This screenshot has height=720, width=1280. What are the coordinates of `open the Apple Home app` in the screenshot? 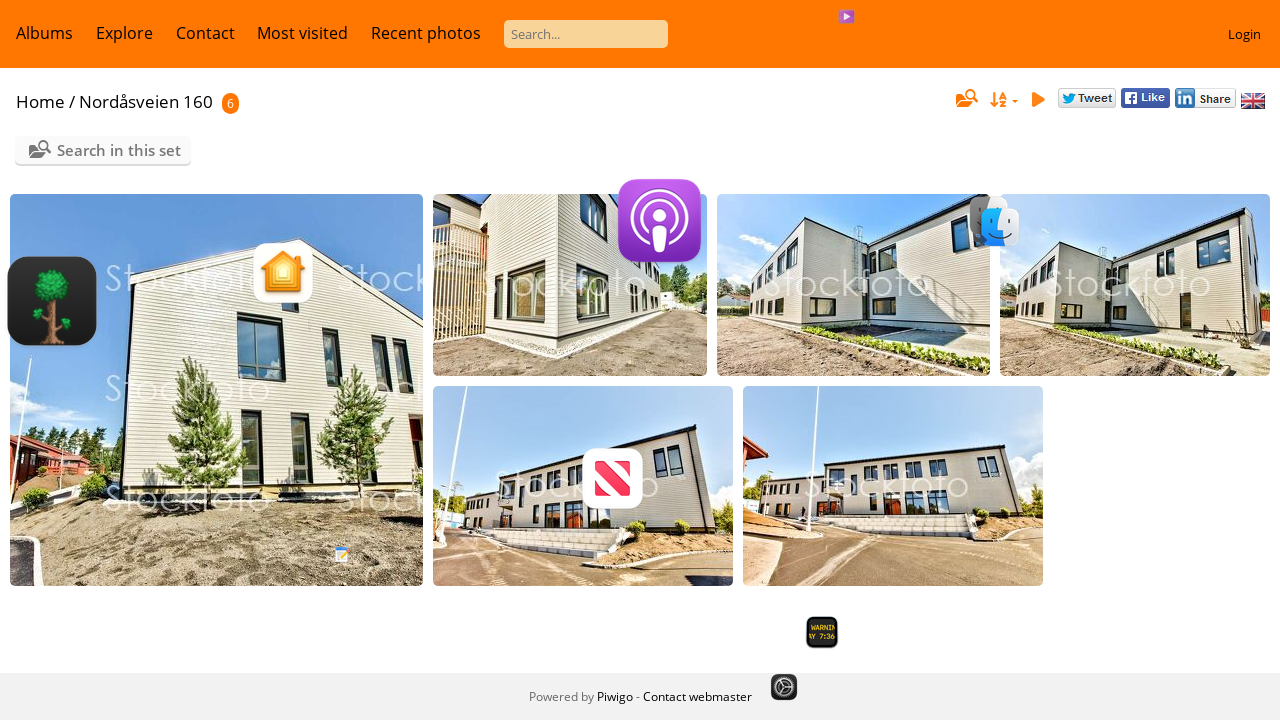 It's located at (283, 273).